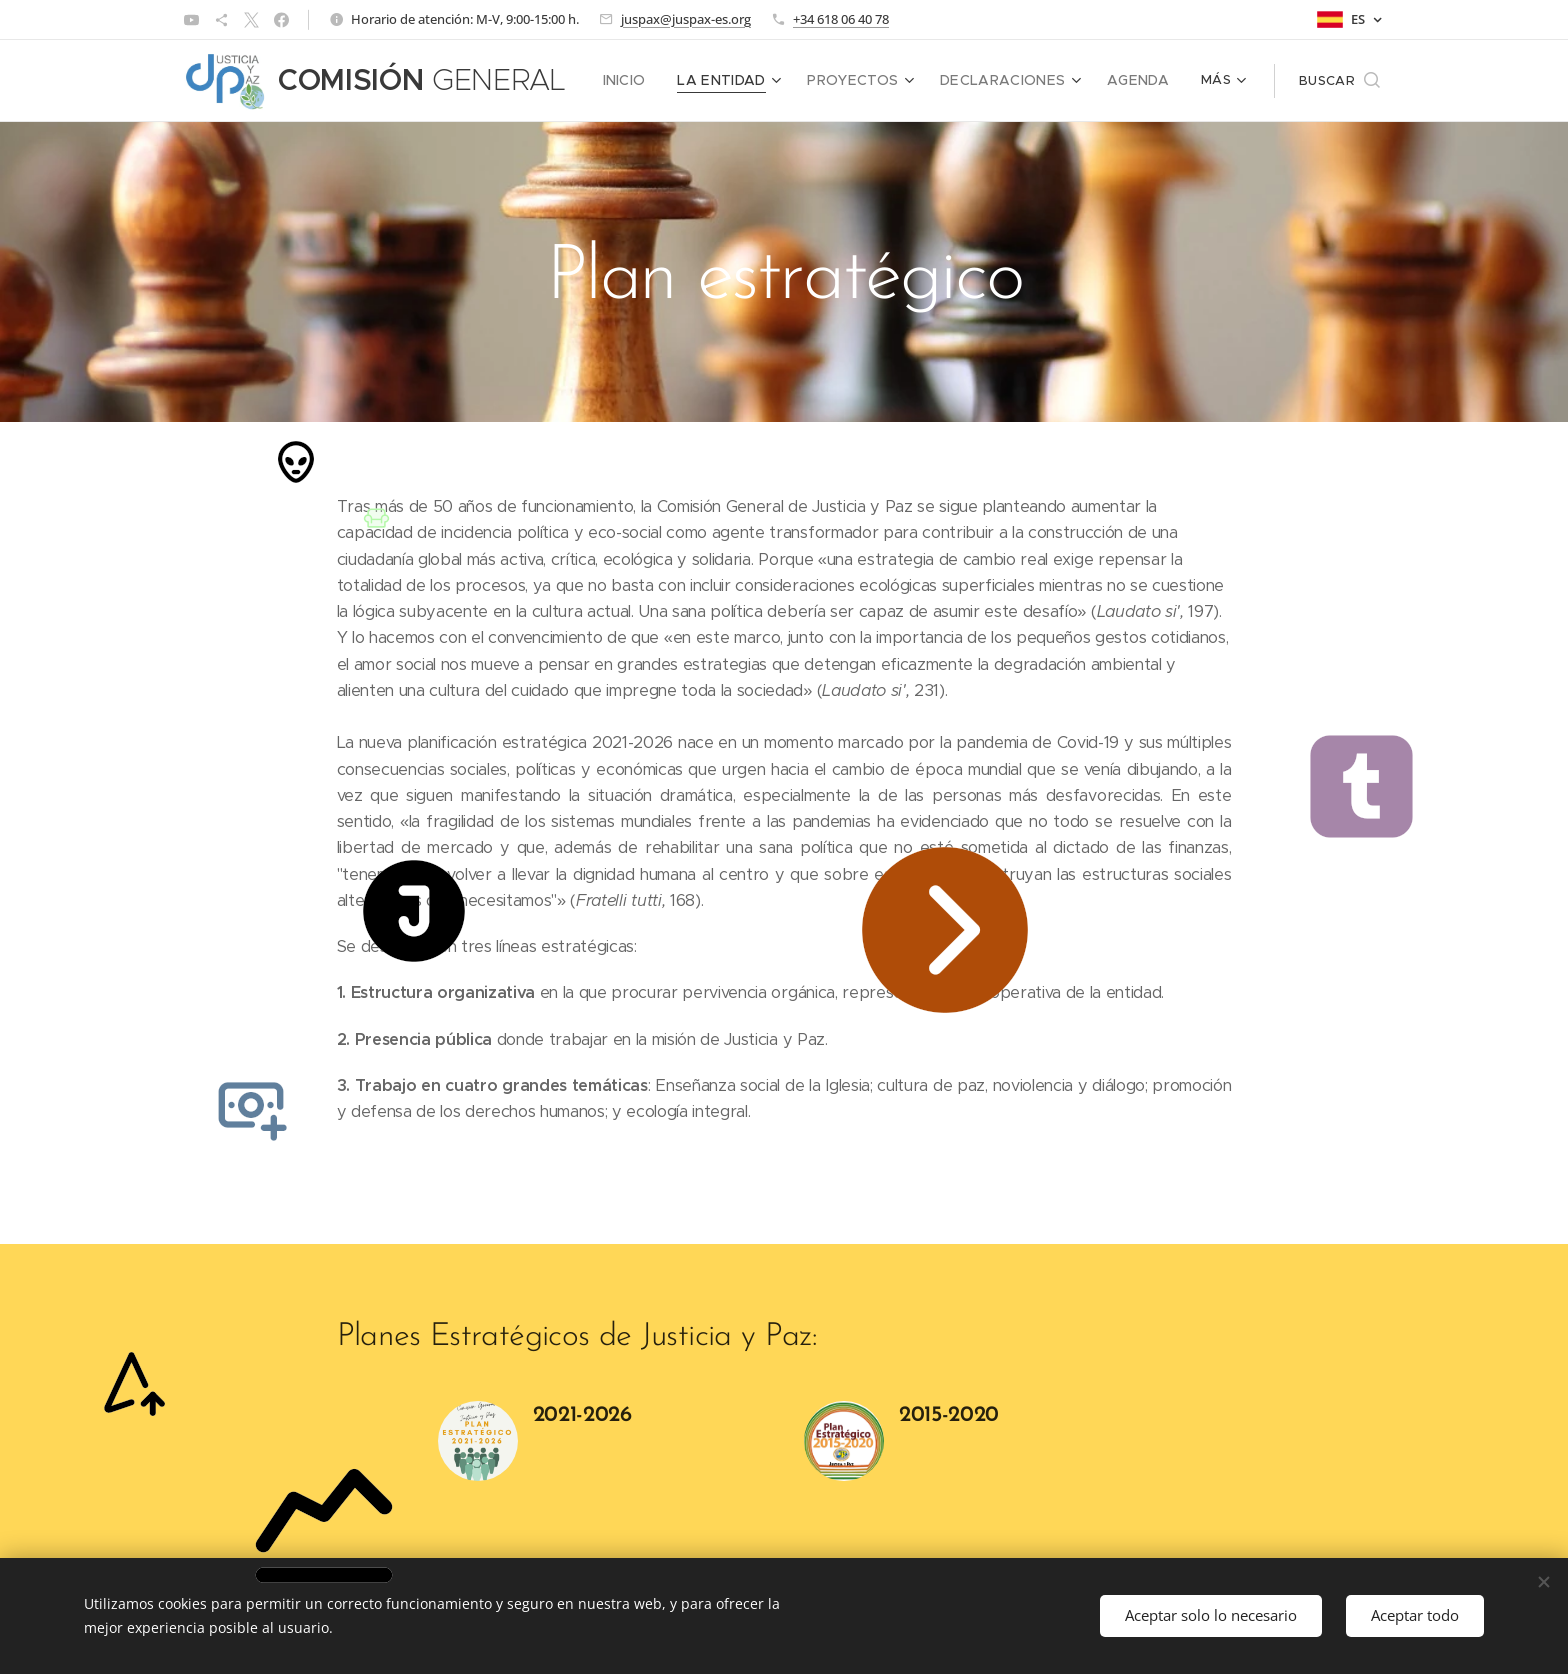  Describe the element at coordinates (414, 911) in the screenshot. I see `indicates an item or contact starting with the letter J` at that location.